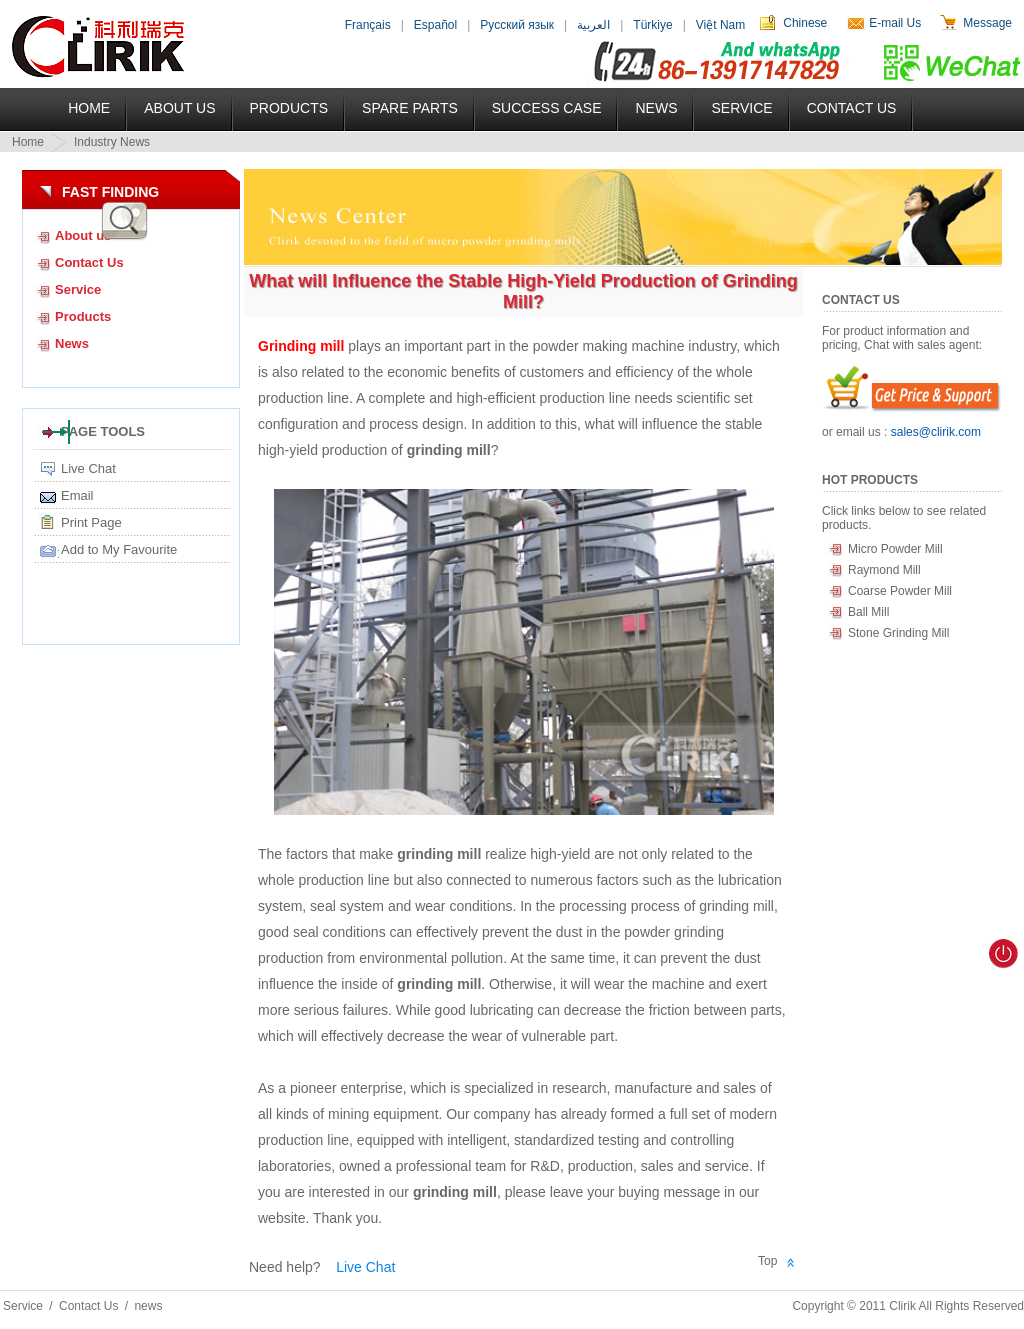 The height and width of the screenshot is (1329, 1024). I want to click on go to the last item or page, so click(56, 432).